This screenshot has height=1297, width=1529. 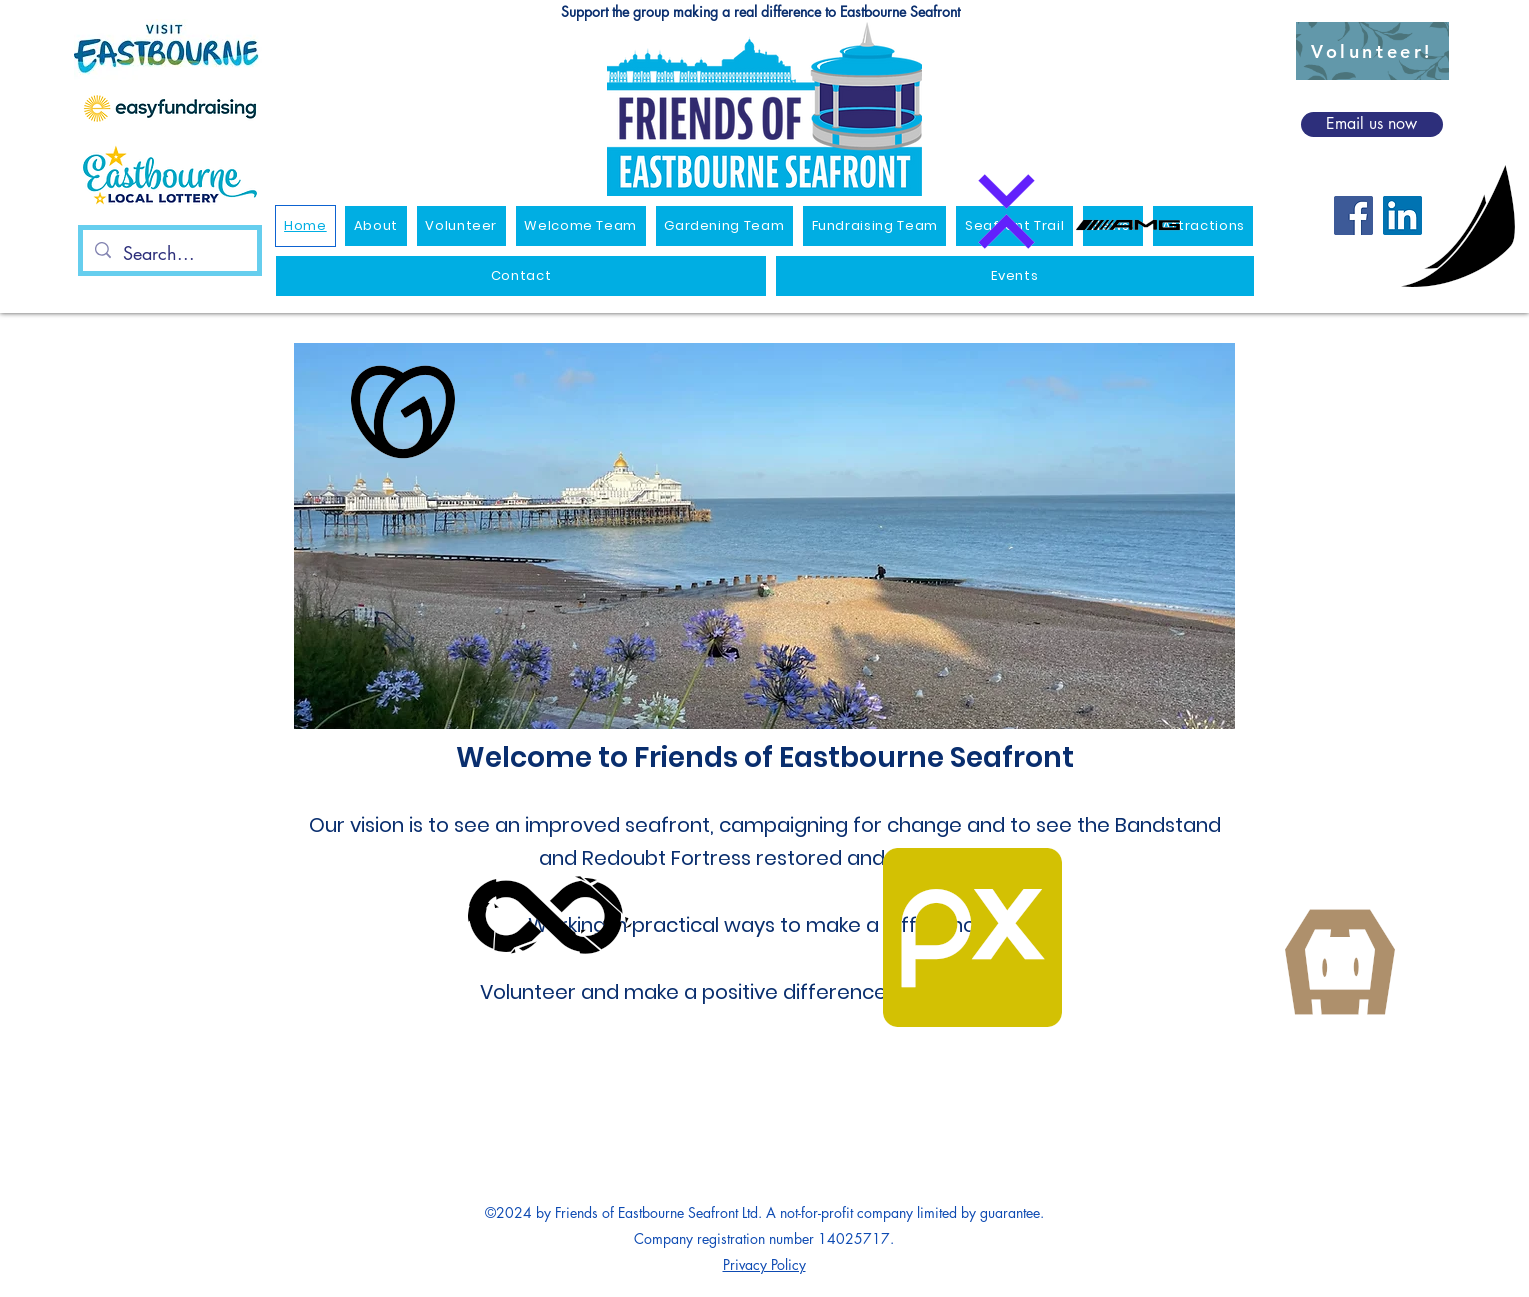 I want to click on apache cordova framework logo, so click(x=1340, y=962).